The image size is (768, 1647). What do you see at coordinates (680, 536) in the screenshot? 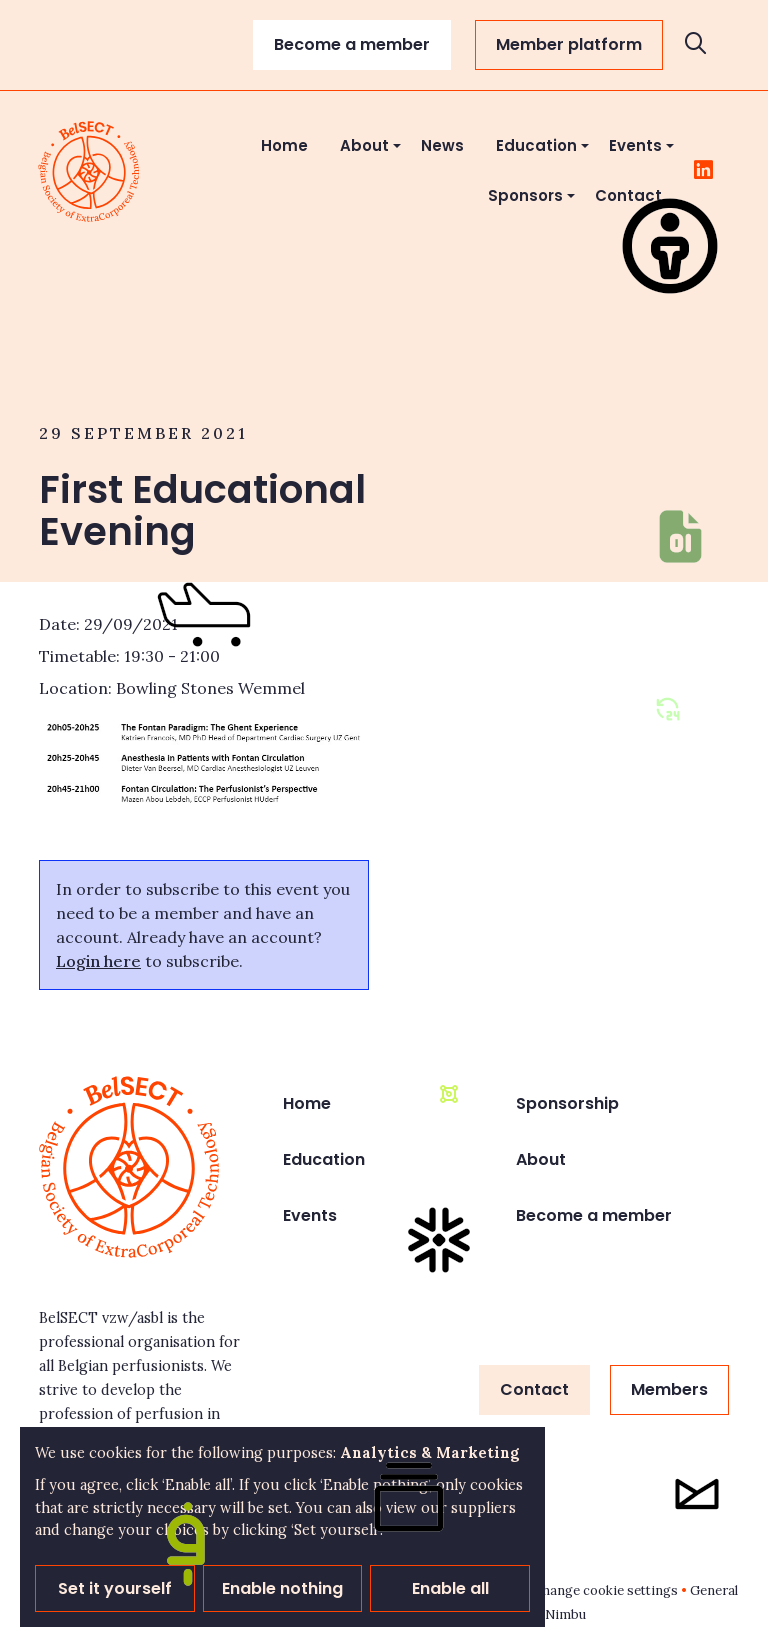
I see `view a file containing numerical data` at bounding box center [680, 536].